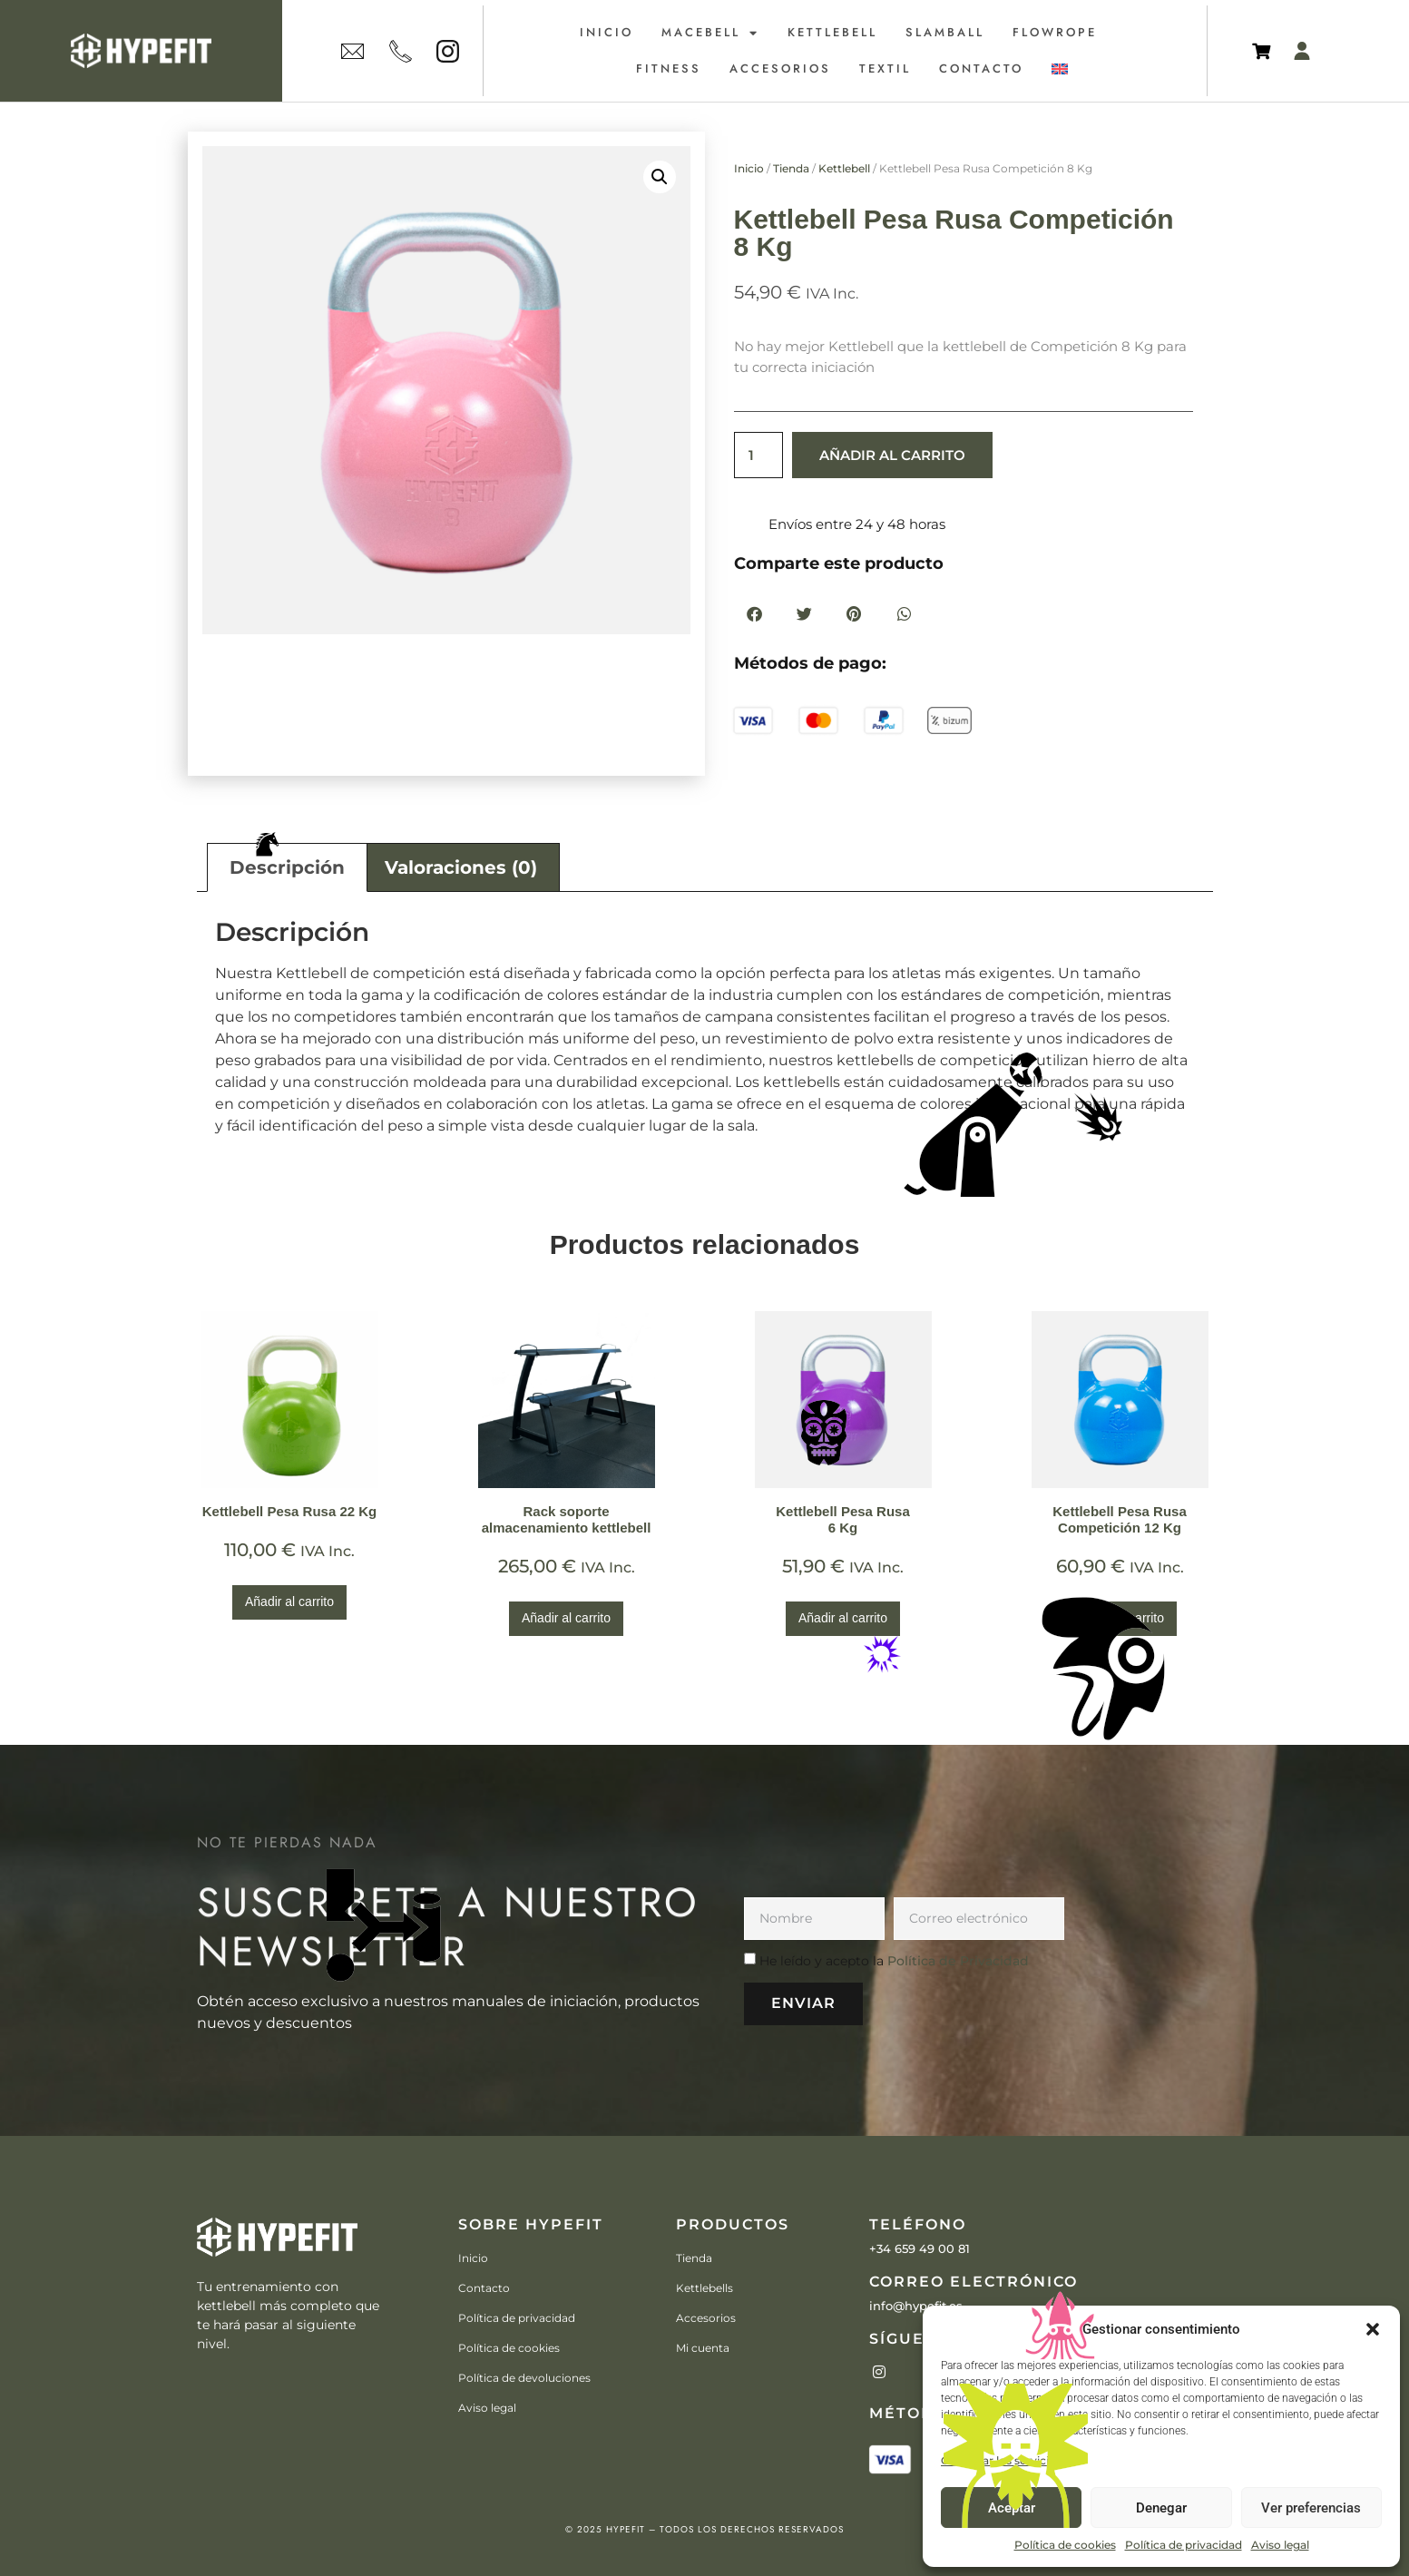  I want to click on sea creature or ocean-themed game element, so click(1060, 2325).